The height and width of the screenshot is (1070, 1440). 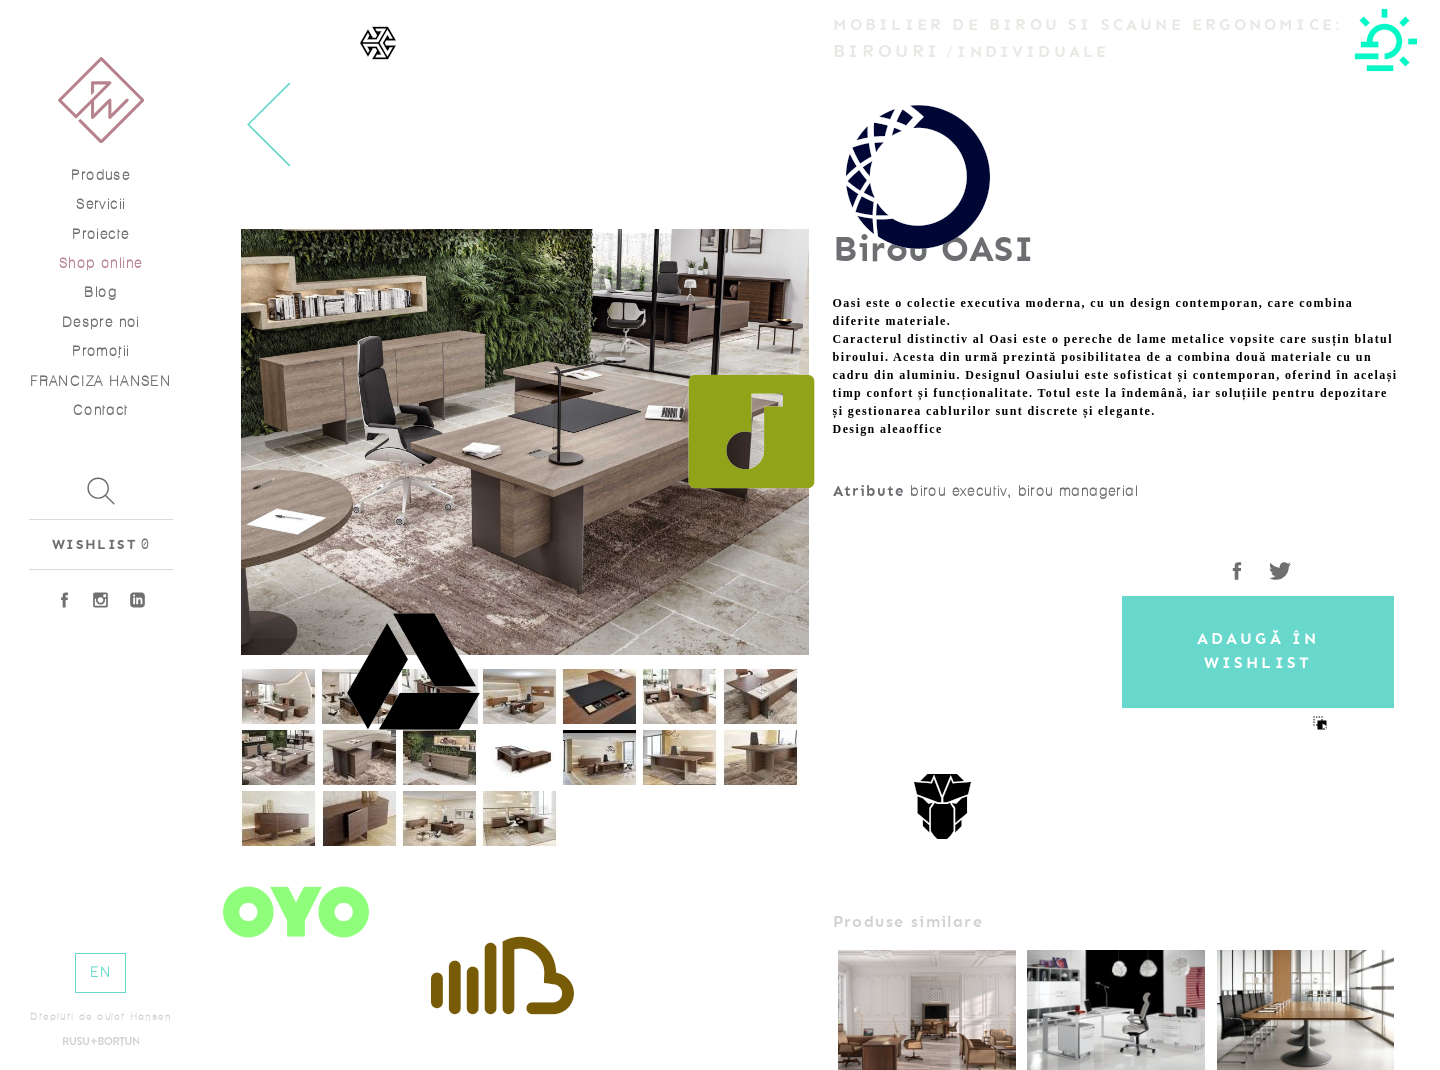 I want to click on open Google Drive, so click(x=413, y=671).